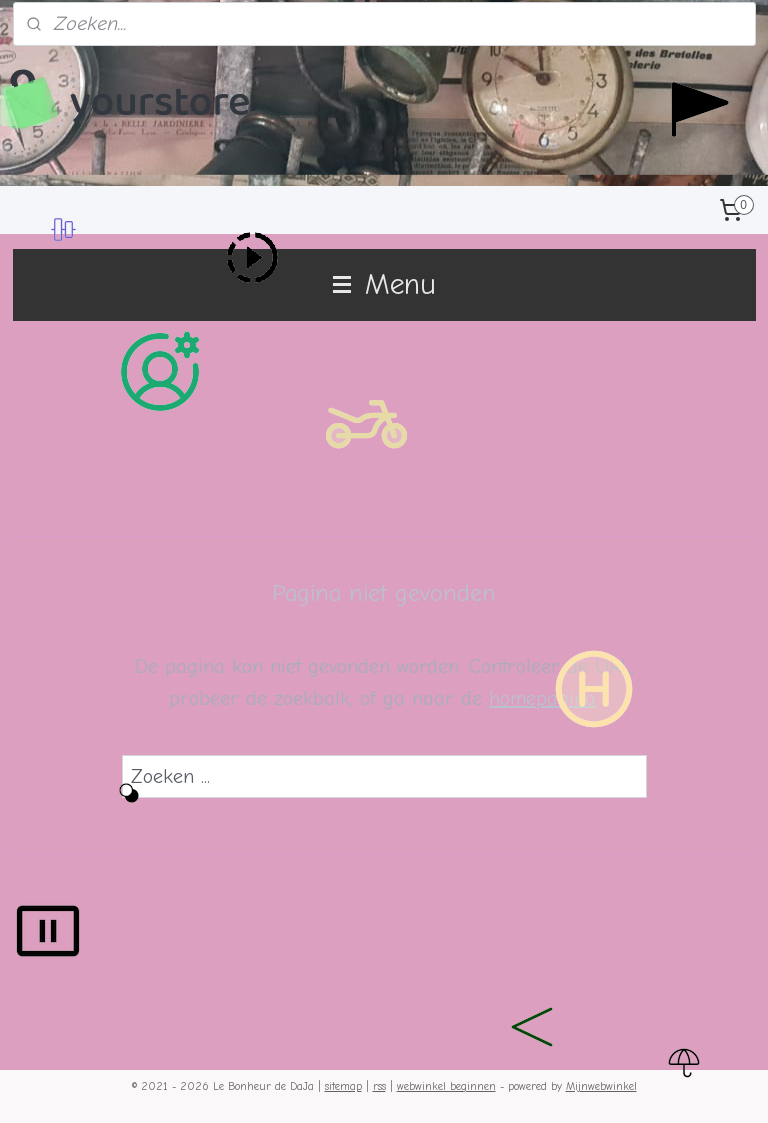 The height and width of the screenshot is (1123, 768). I want to click on select motorcycle as vehicle type, so click(366, 425).